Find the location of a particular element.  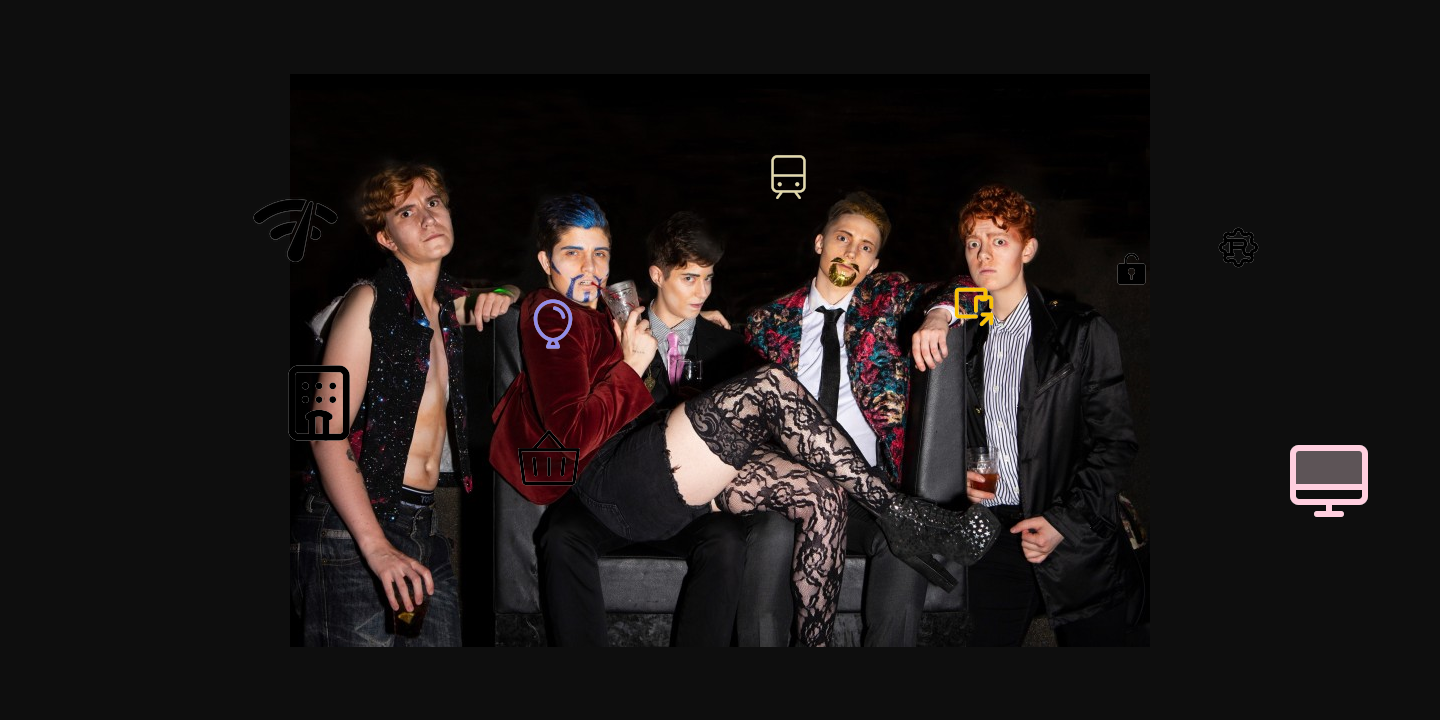

rust programming language logo is located at coordinates (1238, 247).